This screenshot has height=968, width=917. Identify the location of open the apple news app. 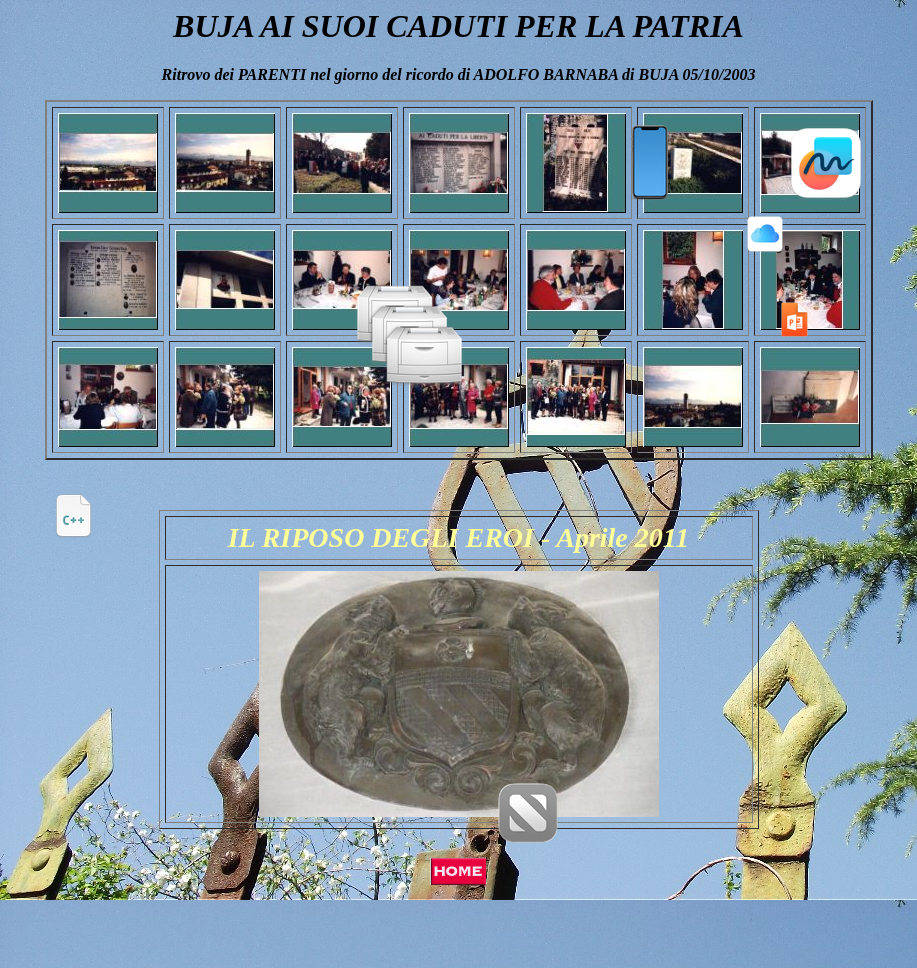
(528, 813).